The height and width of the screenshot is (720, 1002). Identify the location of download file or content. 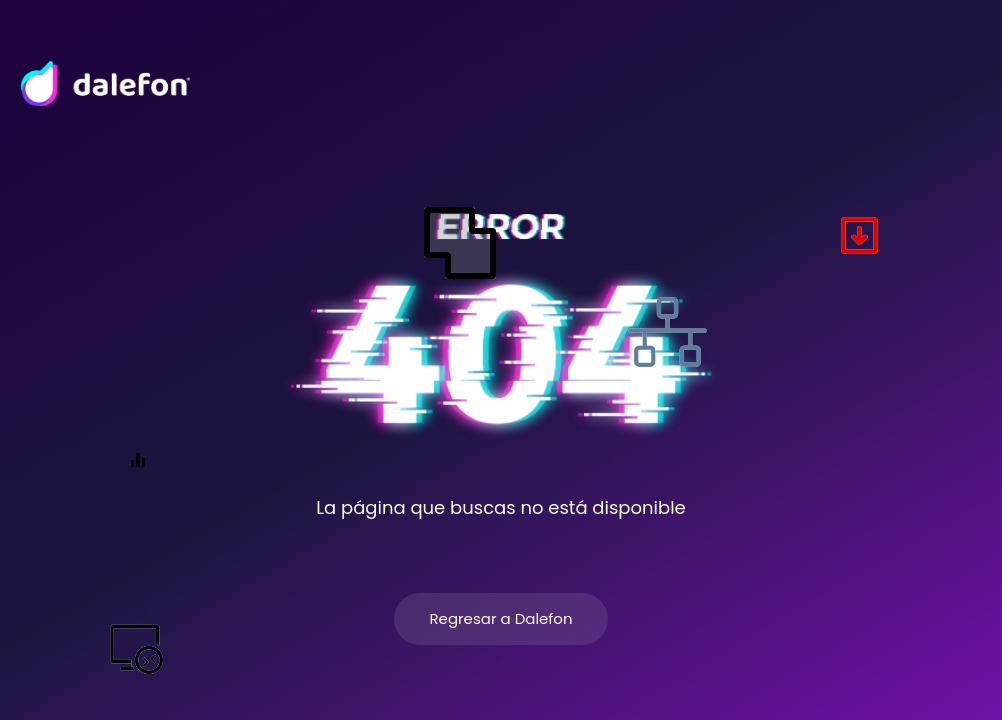
(859, 235).